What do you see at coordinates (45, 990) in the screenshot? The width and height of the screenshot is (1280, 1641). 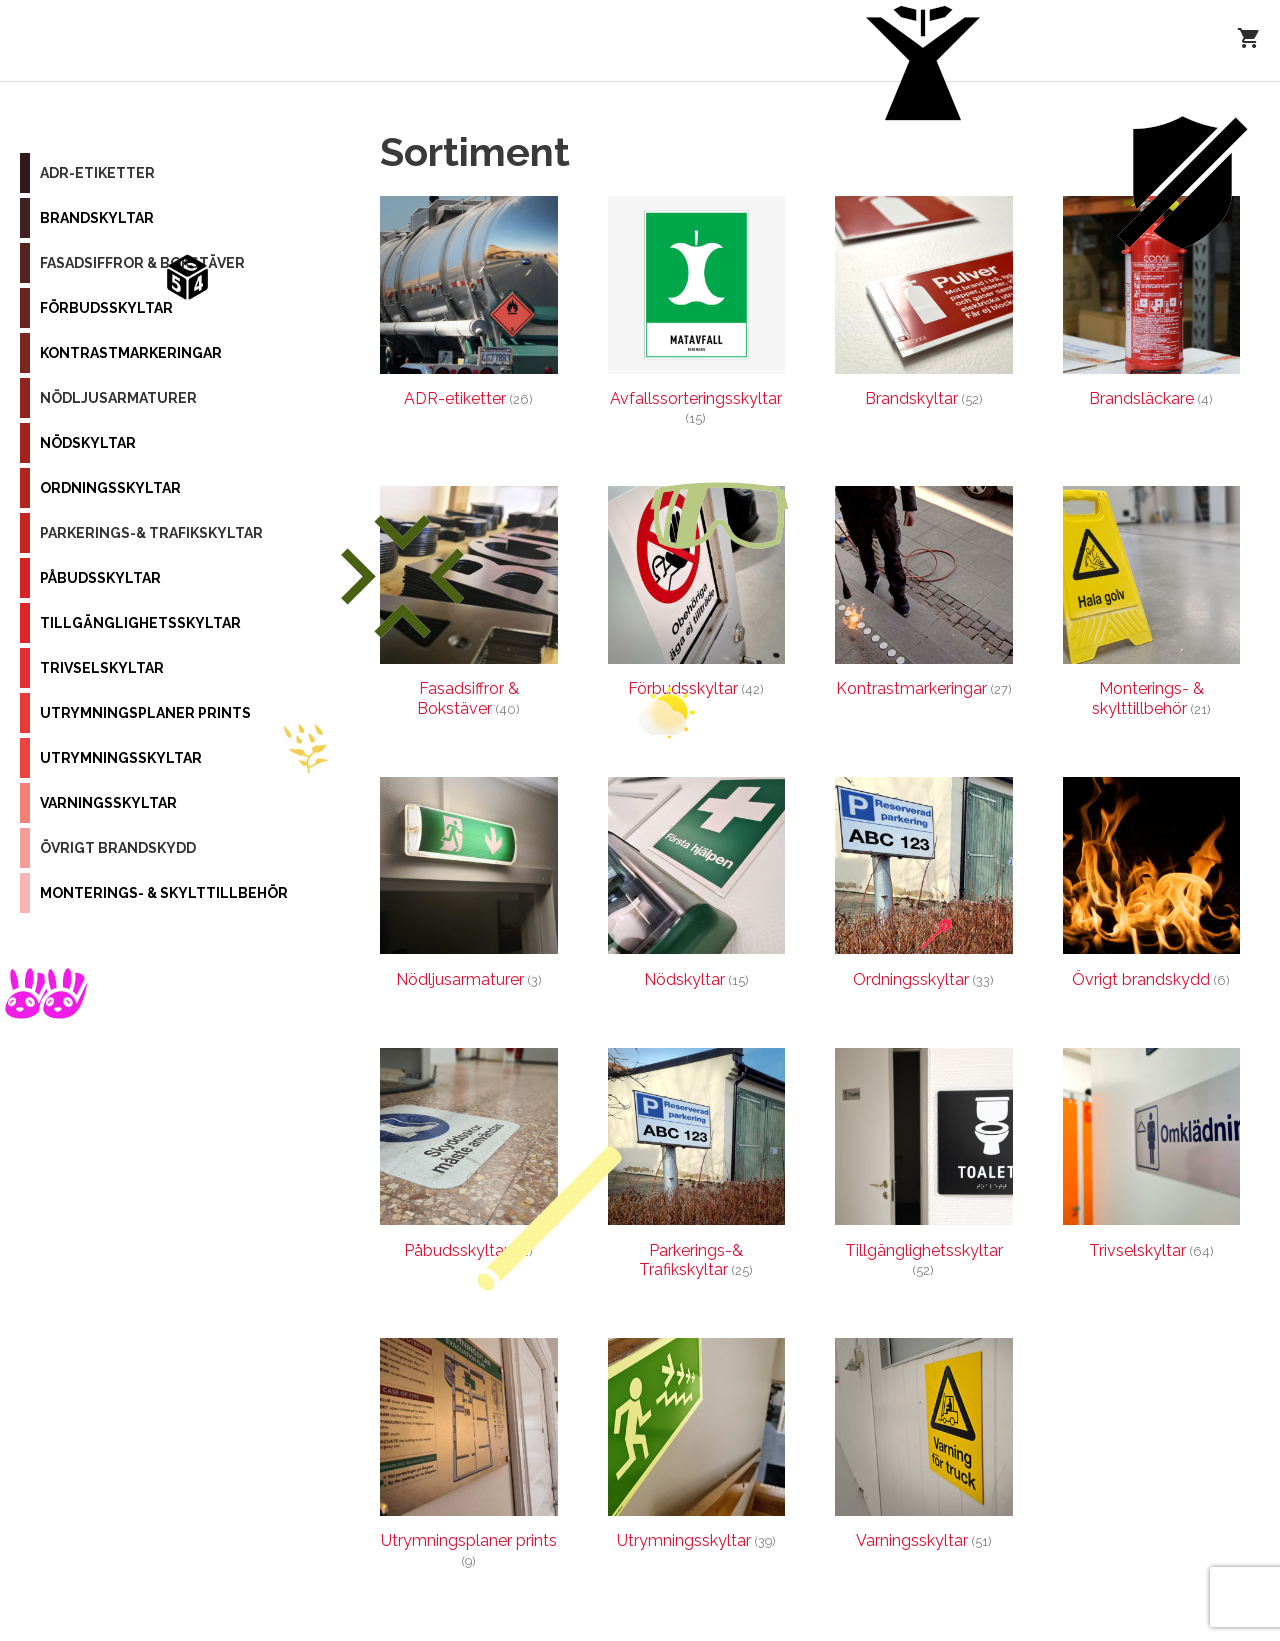 I see `equip bunny slippers cosmetic item` at bounding box center [45, 990].